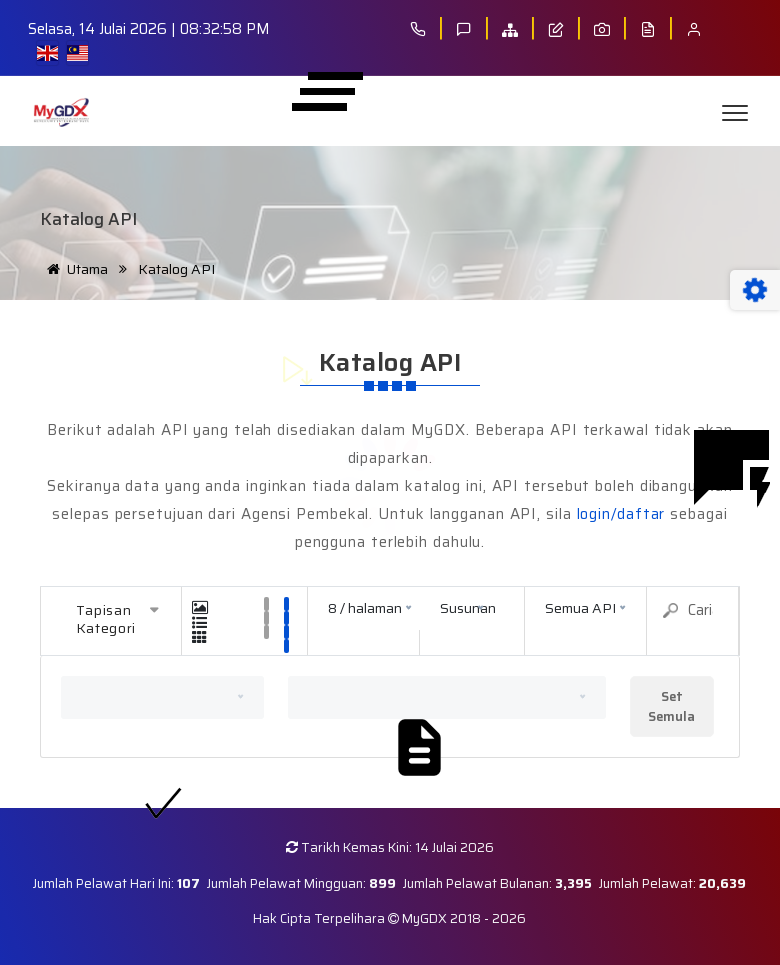 This screenshot has height=965, width=780. Describe the element at coordinates (731, 467) in the screenshot. I see `send a quick reply to a message` at that location.